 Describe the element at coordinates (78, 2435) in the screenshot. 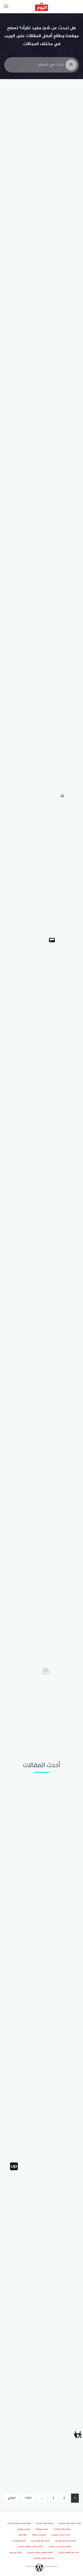

I see `indicates evacuation or emergency exit in progress` at that location.